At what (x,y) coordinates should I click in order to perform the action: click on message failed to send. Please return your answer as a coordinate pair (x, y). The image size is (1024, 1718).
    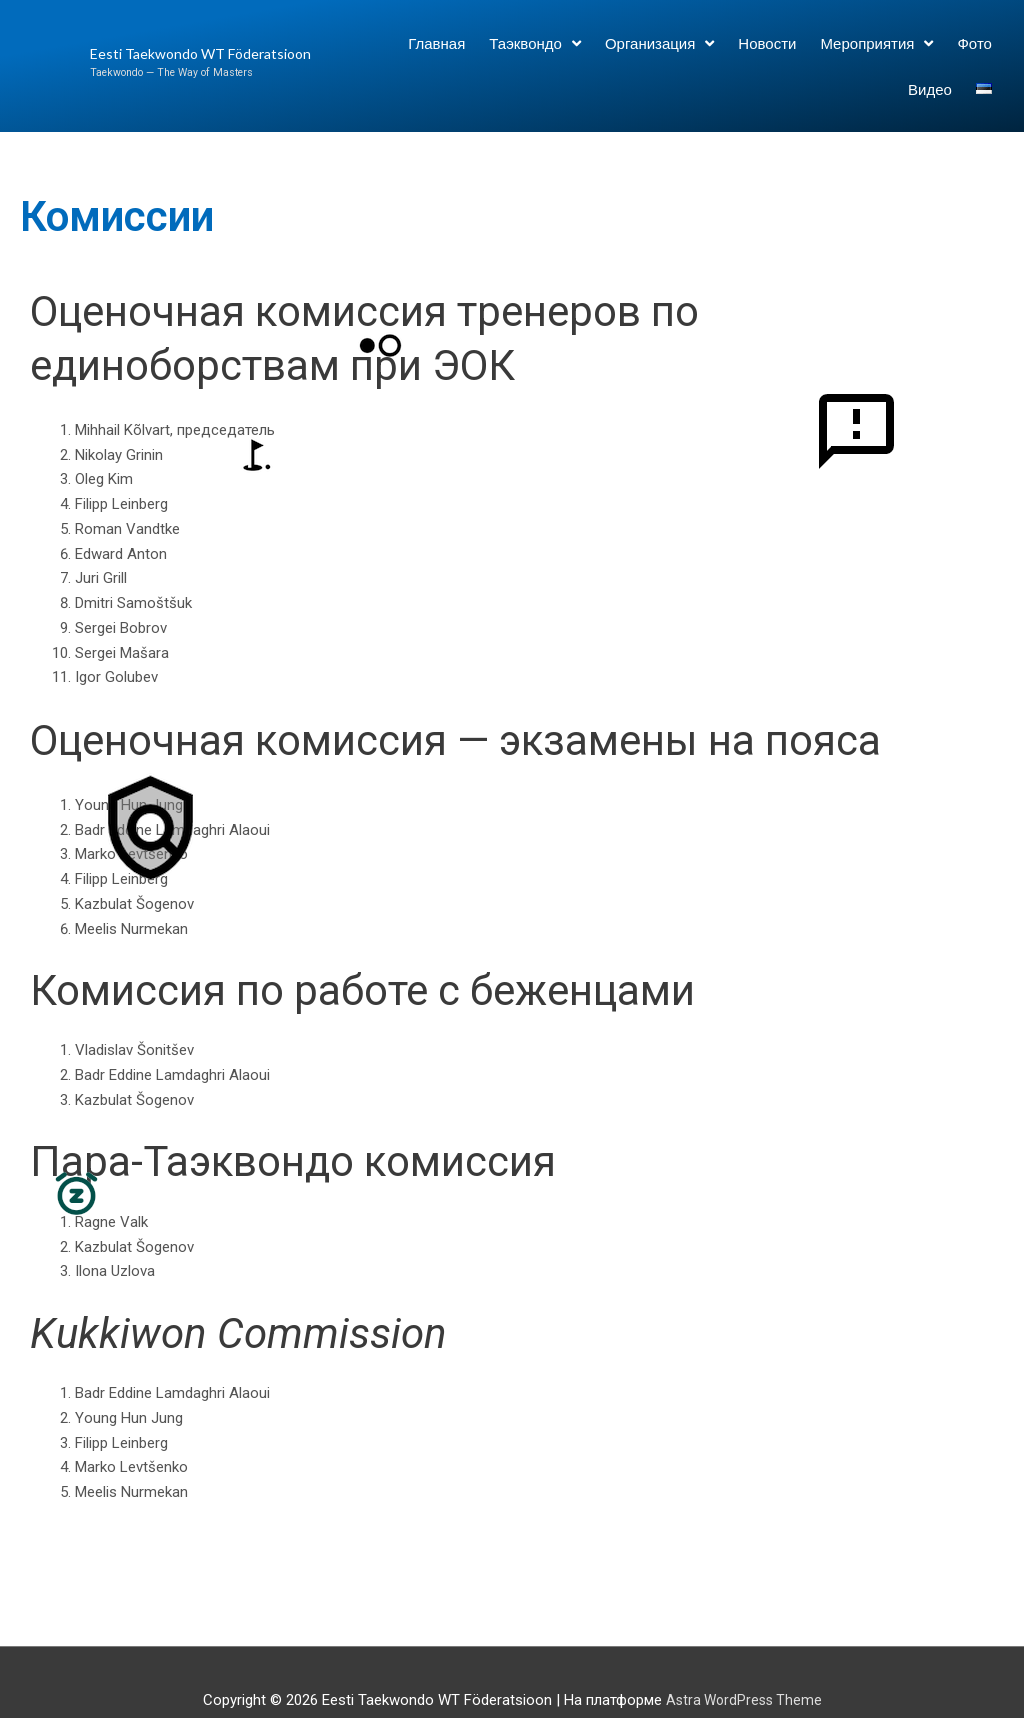
    Looking at the image, I should click on (856, 431).